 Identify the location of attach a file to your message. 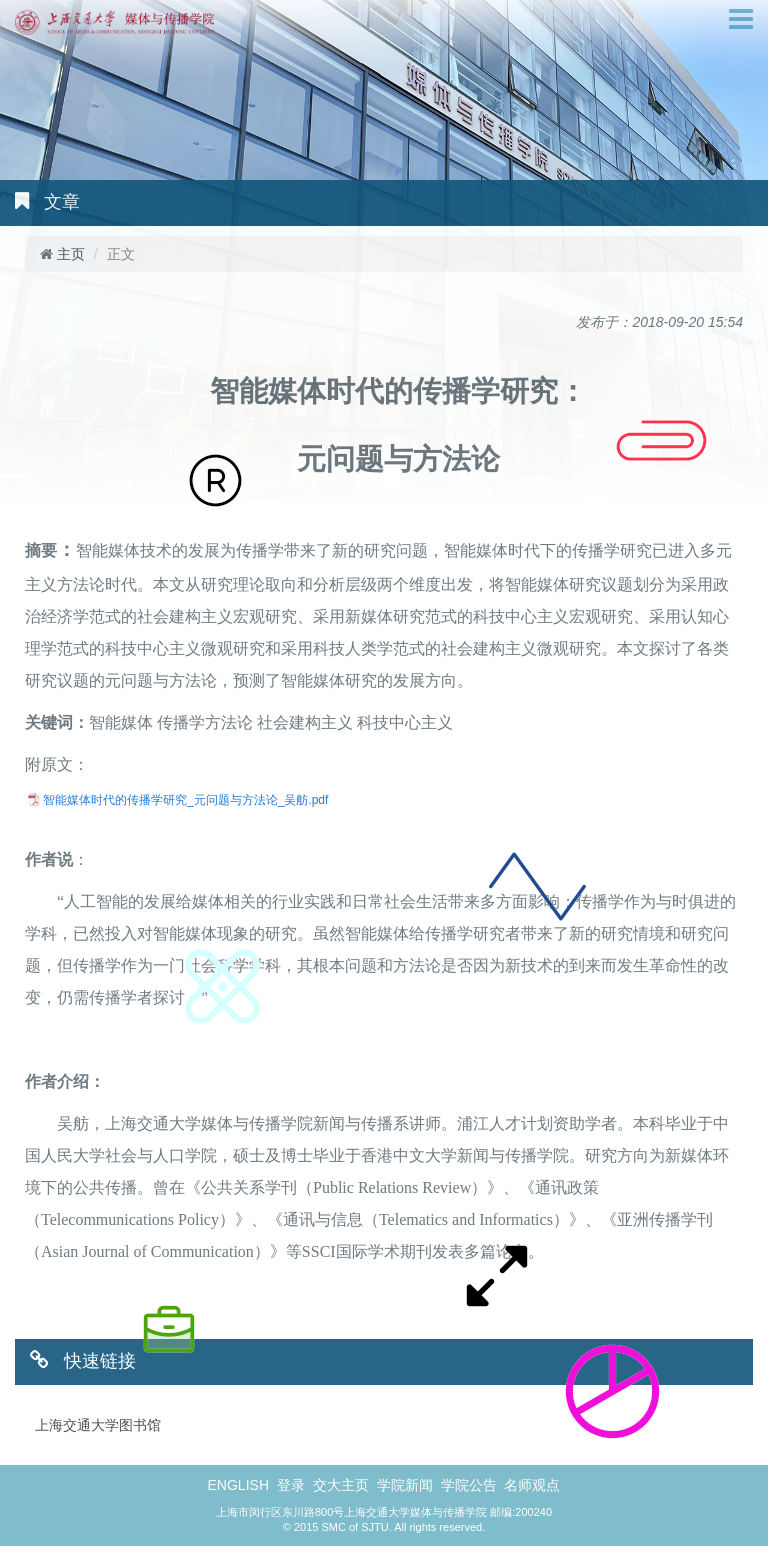
(661, 440).